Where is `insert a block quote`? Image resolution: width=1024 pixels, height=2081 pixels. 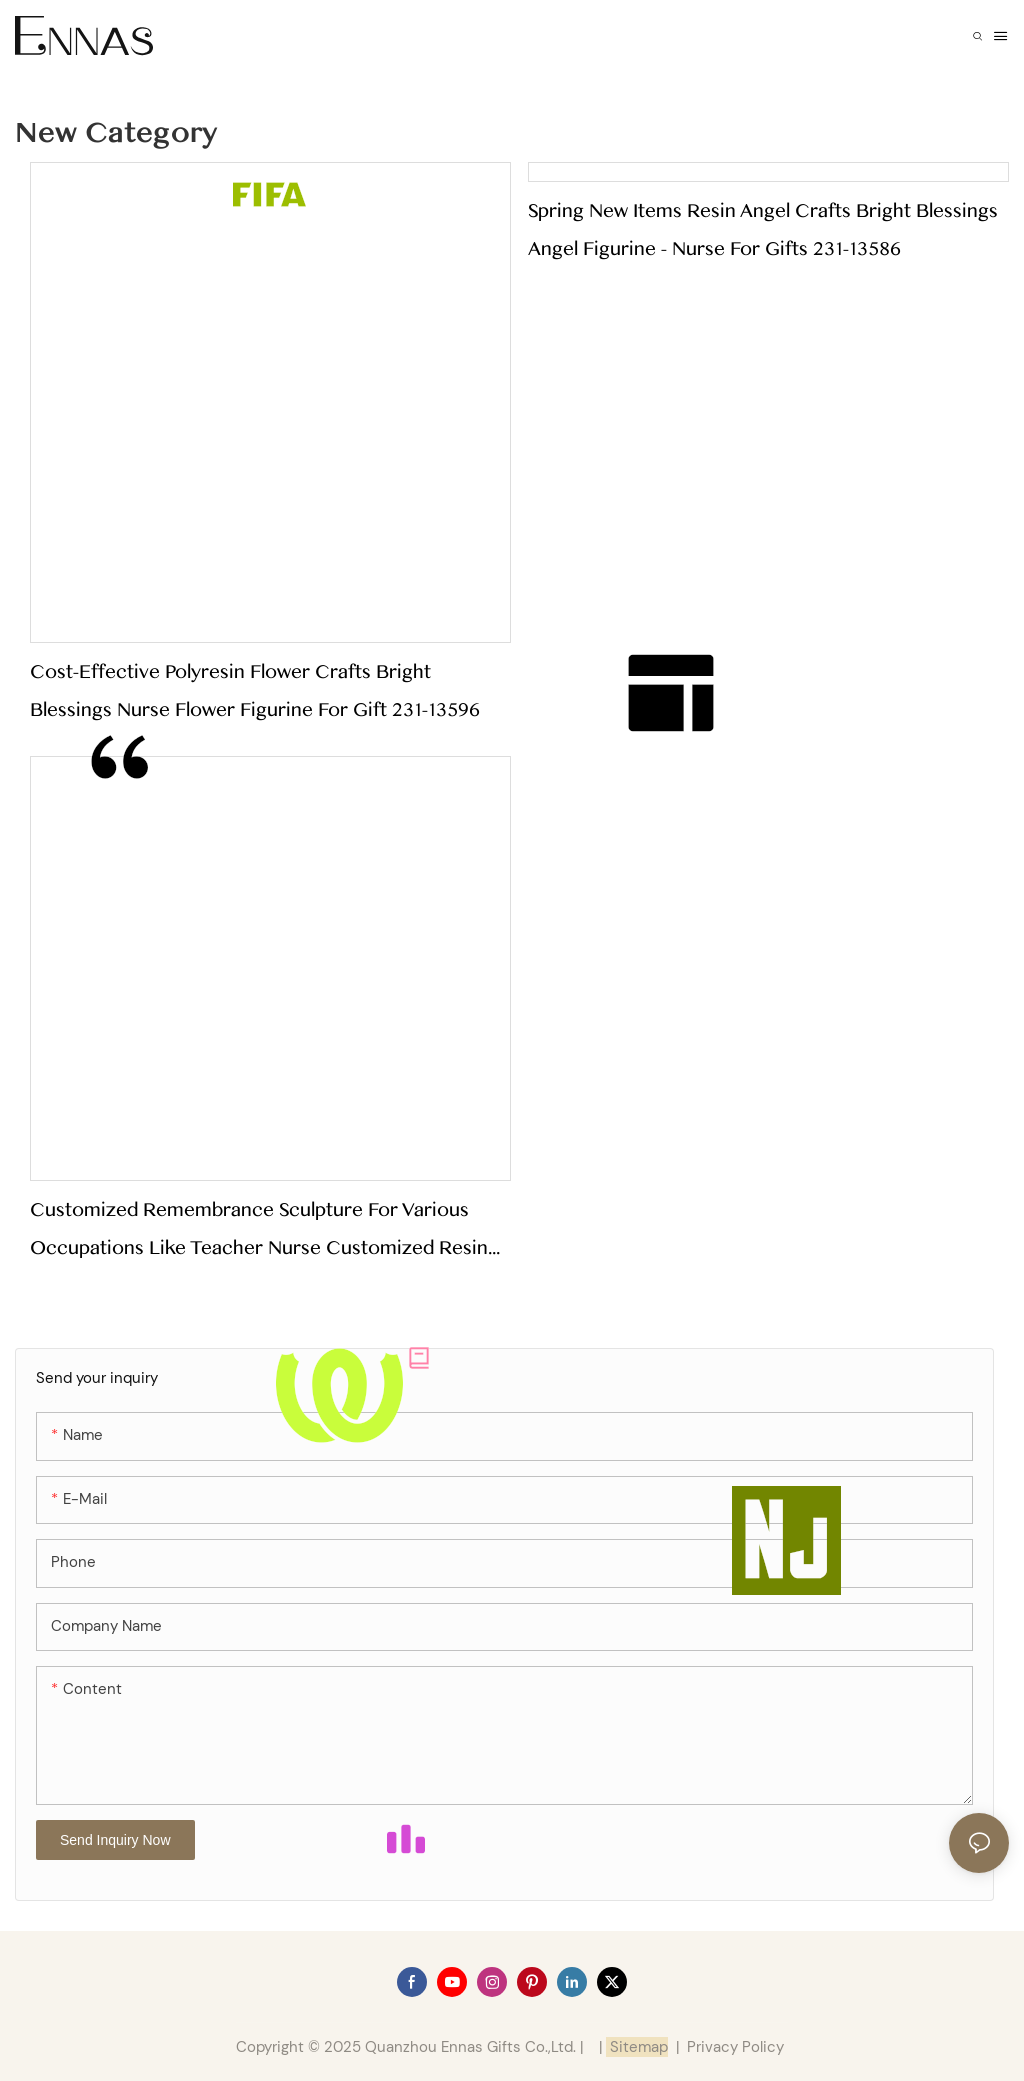 insert a block quote is located at coordinates (120, 758).